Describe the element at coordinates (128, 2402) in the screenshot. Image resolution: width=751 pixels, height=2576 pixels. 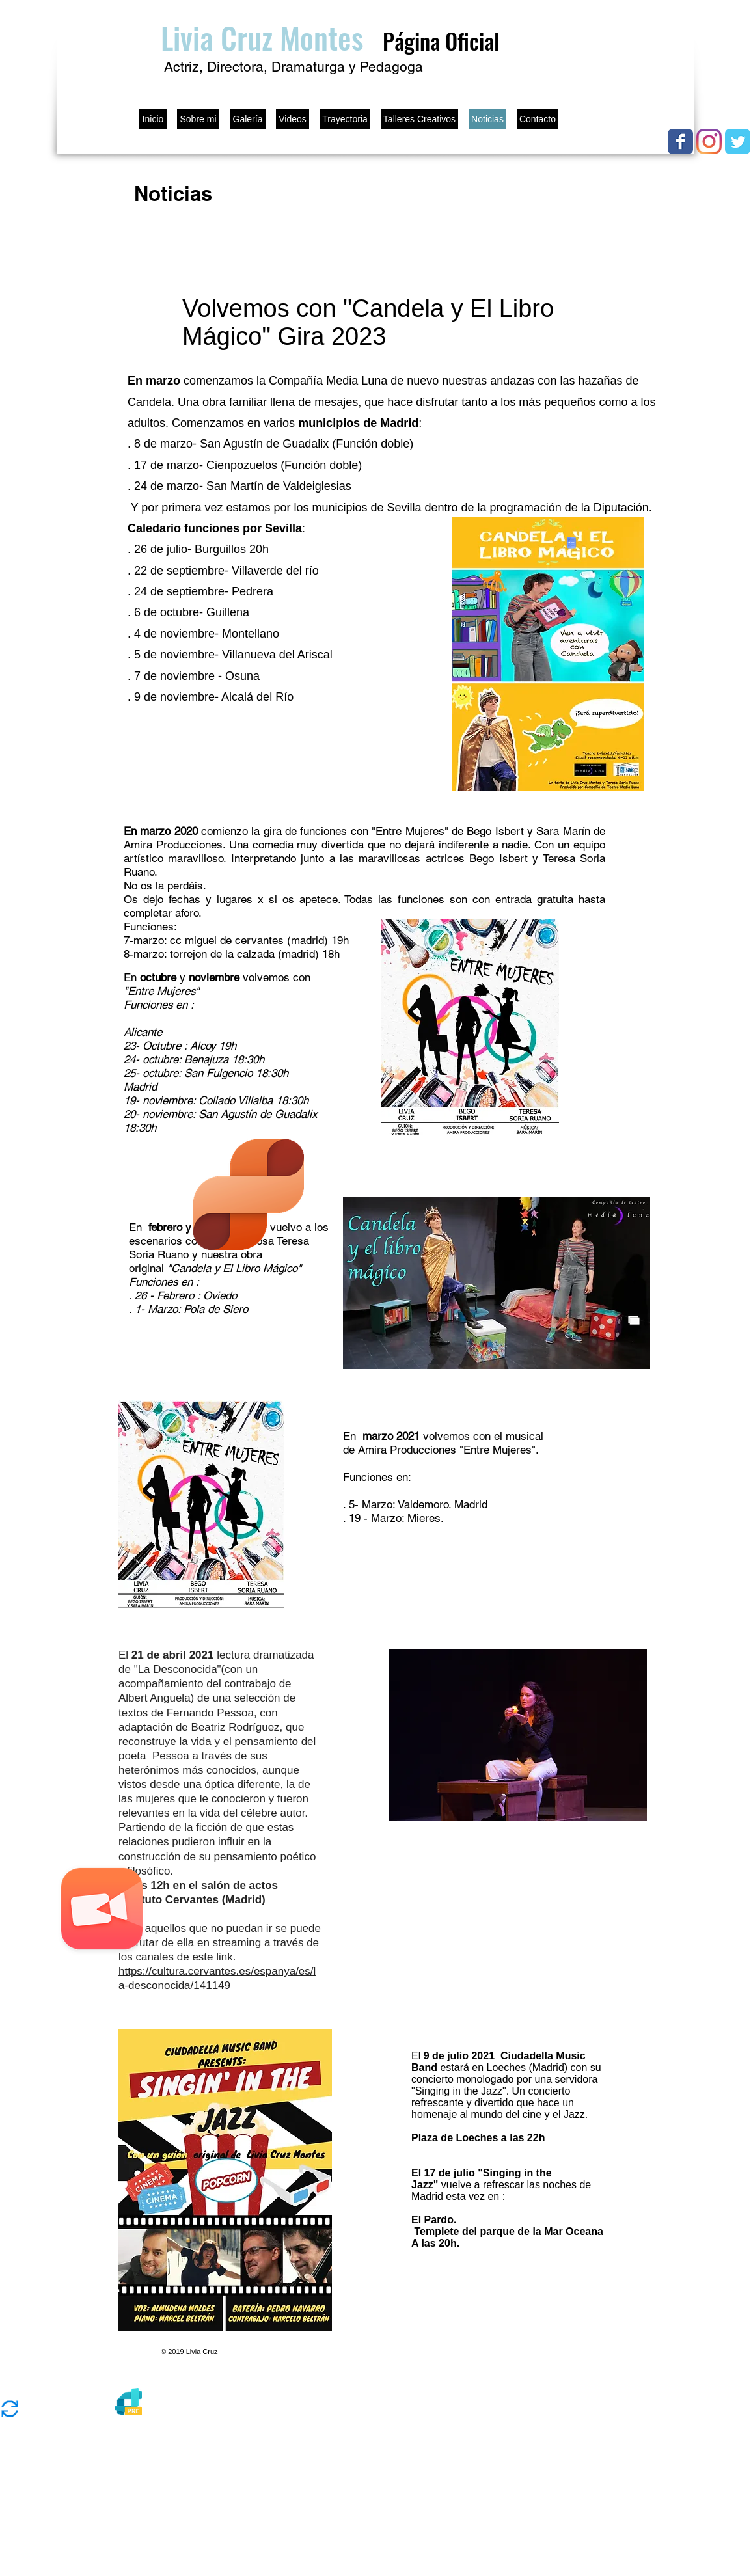
I see `open visual blend preview application` at that location.